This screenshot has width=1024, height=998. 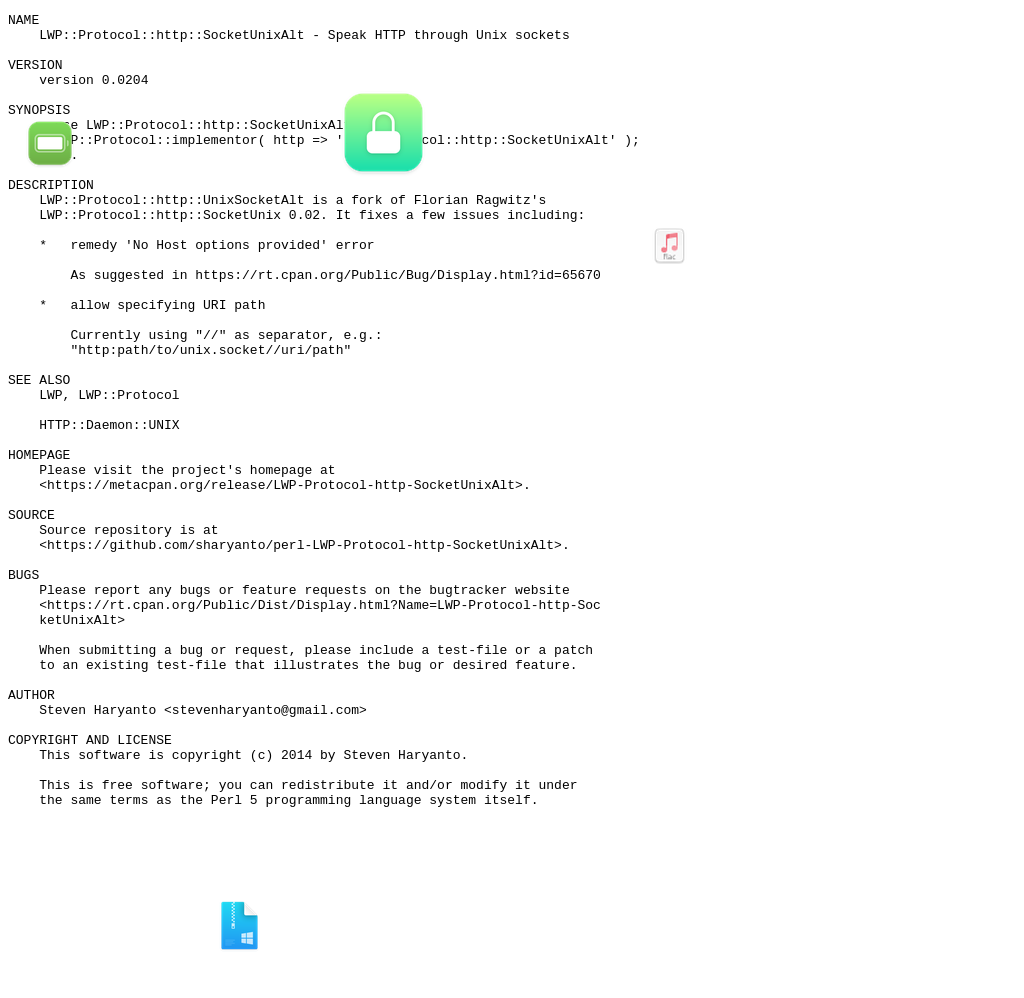 What do you see at coordinates (239, 926) in the screenshot?
I see `a compressed windows executable file` at bounding box center [239, 926].